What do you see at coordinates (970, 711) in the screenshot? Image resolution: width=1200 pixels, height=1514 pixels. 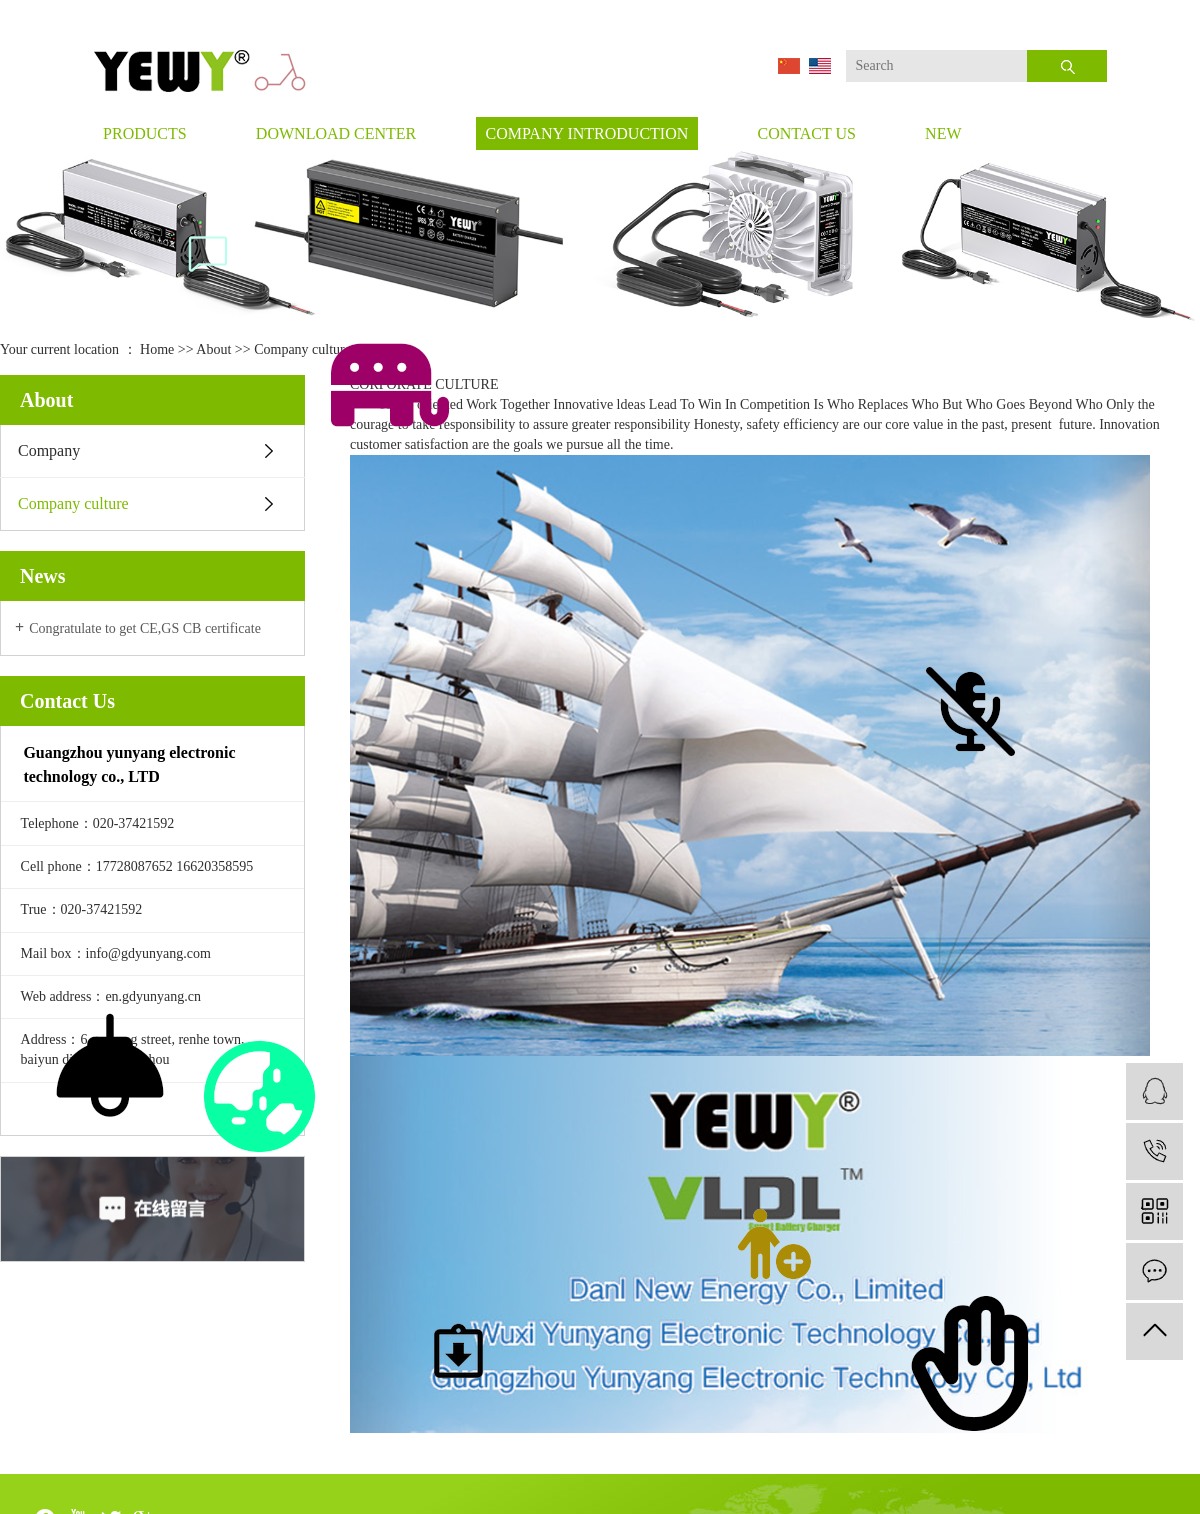 I see `mute your microphone` at bounding box center [970, 711].